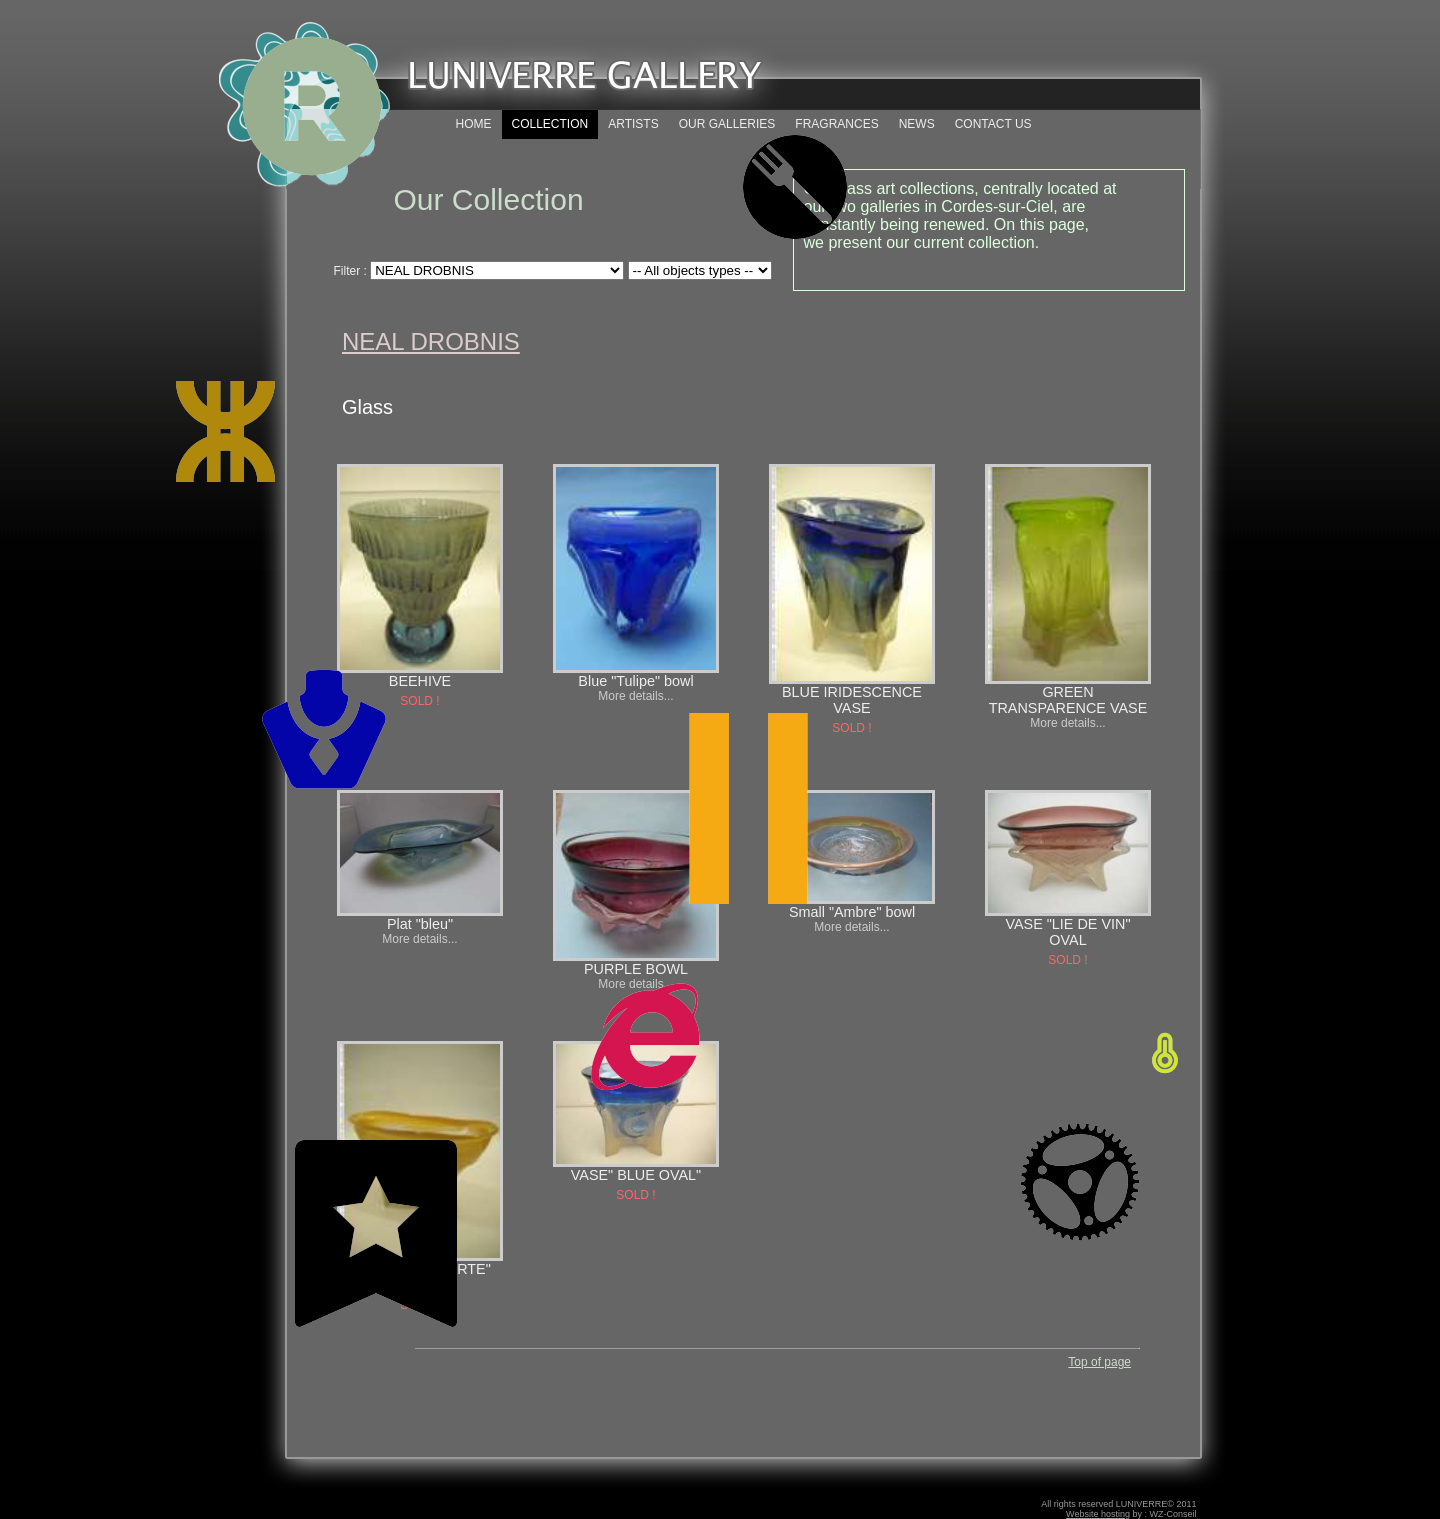 This screenshot has width=1440, height=1519. Describe the element at coordinates (225, 431) in the screenshot. I see `open the Shenzhen Metro app` at that location.